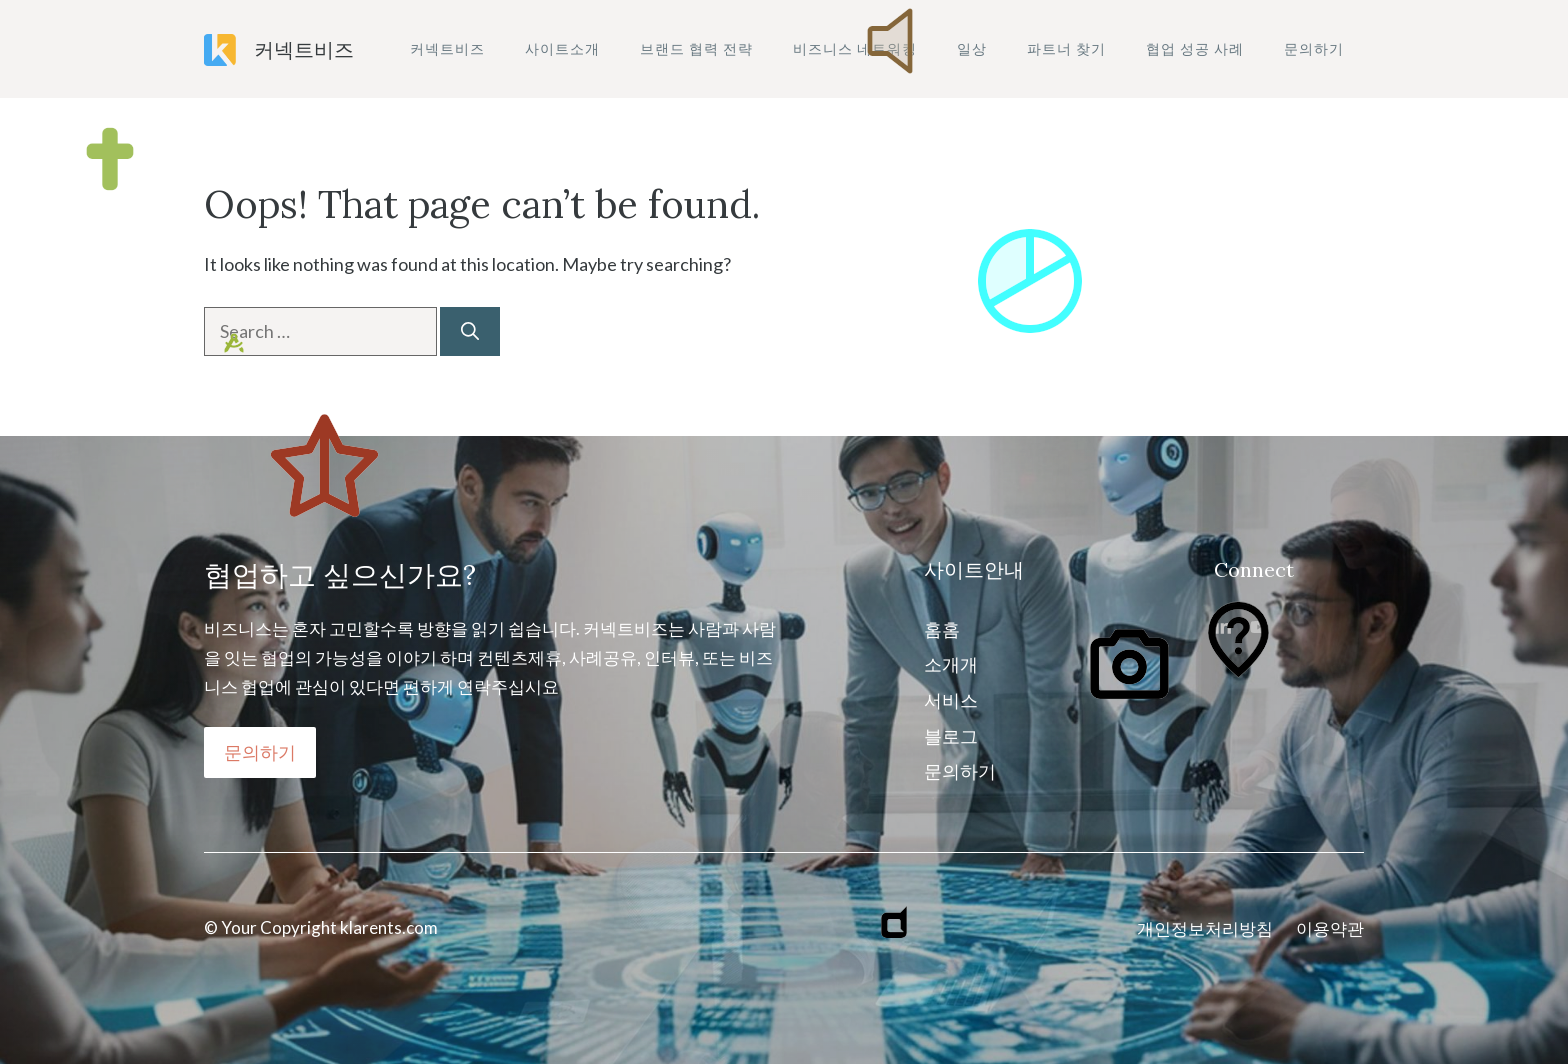 The width and height of the screenshot is (1568, 1064). Describe the element at coordinates (324, 470) in the screenshot. I see `indicates a partial or half-star rating` at that location.